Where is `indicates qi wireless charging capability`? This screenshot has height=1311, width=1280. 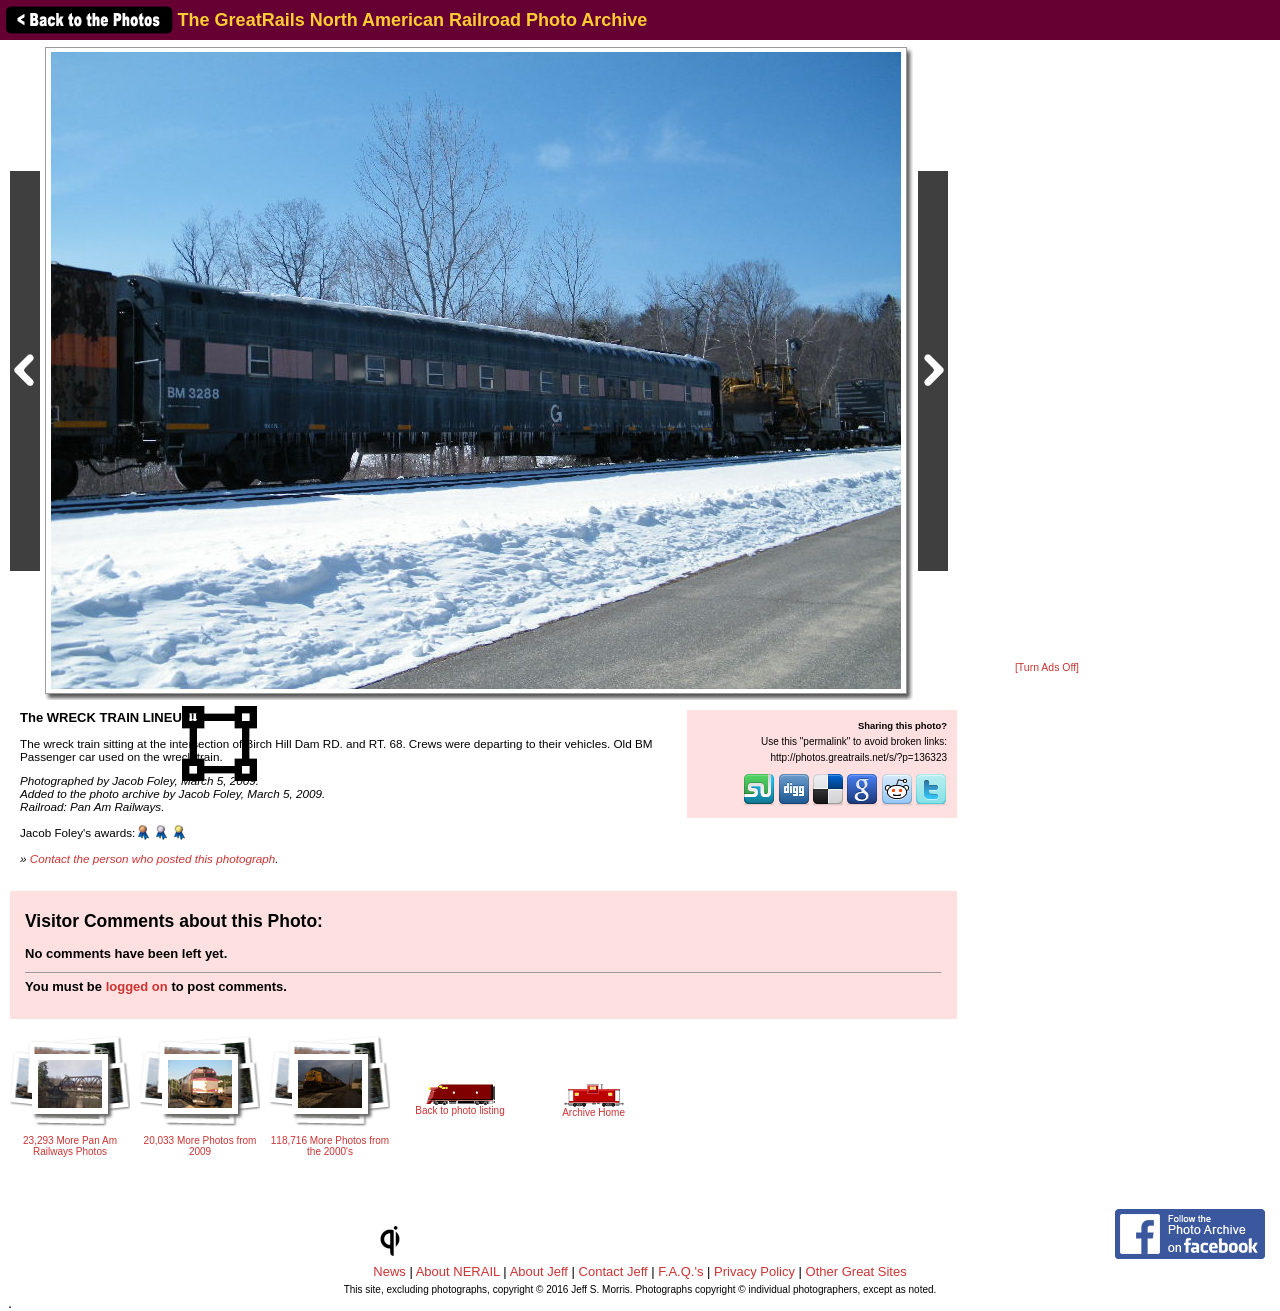 indicates qi wireless charging capability is located at coordinates (390, 1241).